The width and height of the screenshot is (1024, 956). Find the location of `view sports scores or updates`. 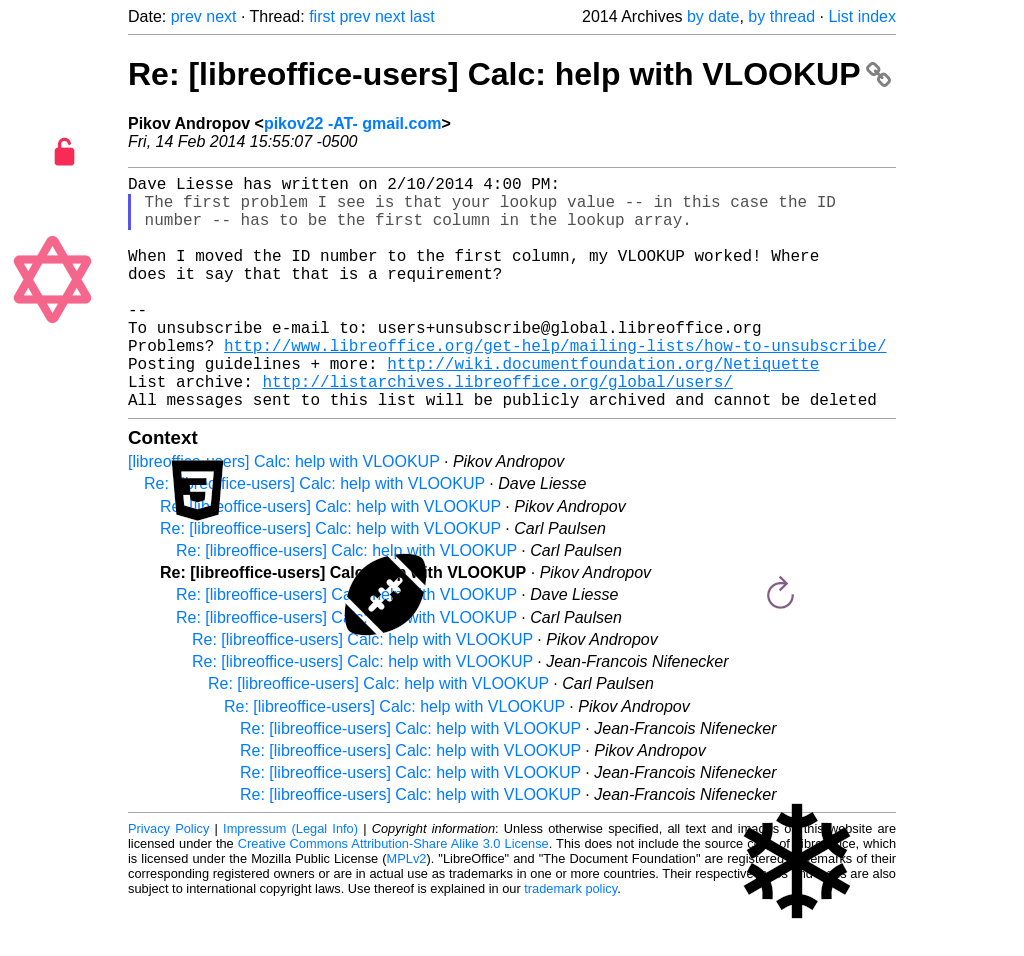

view sports scores or updates is located at coordinates (385, 594).